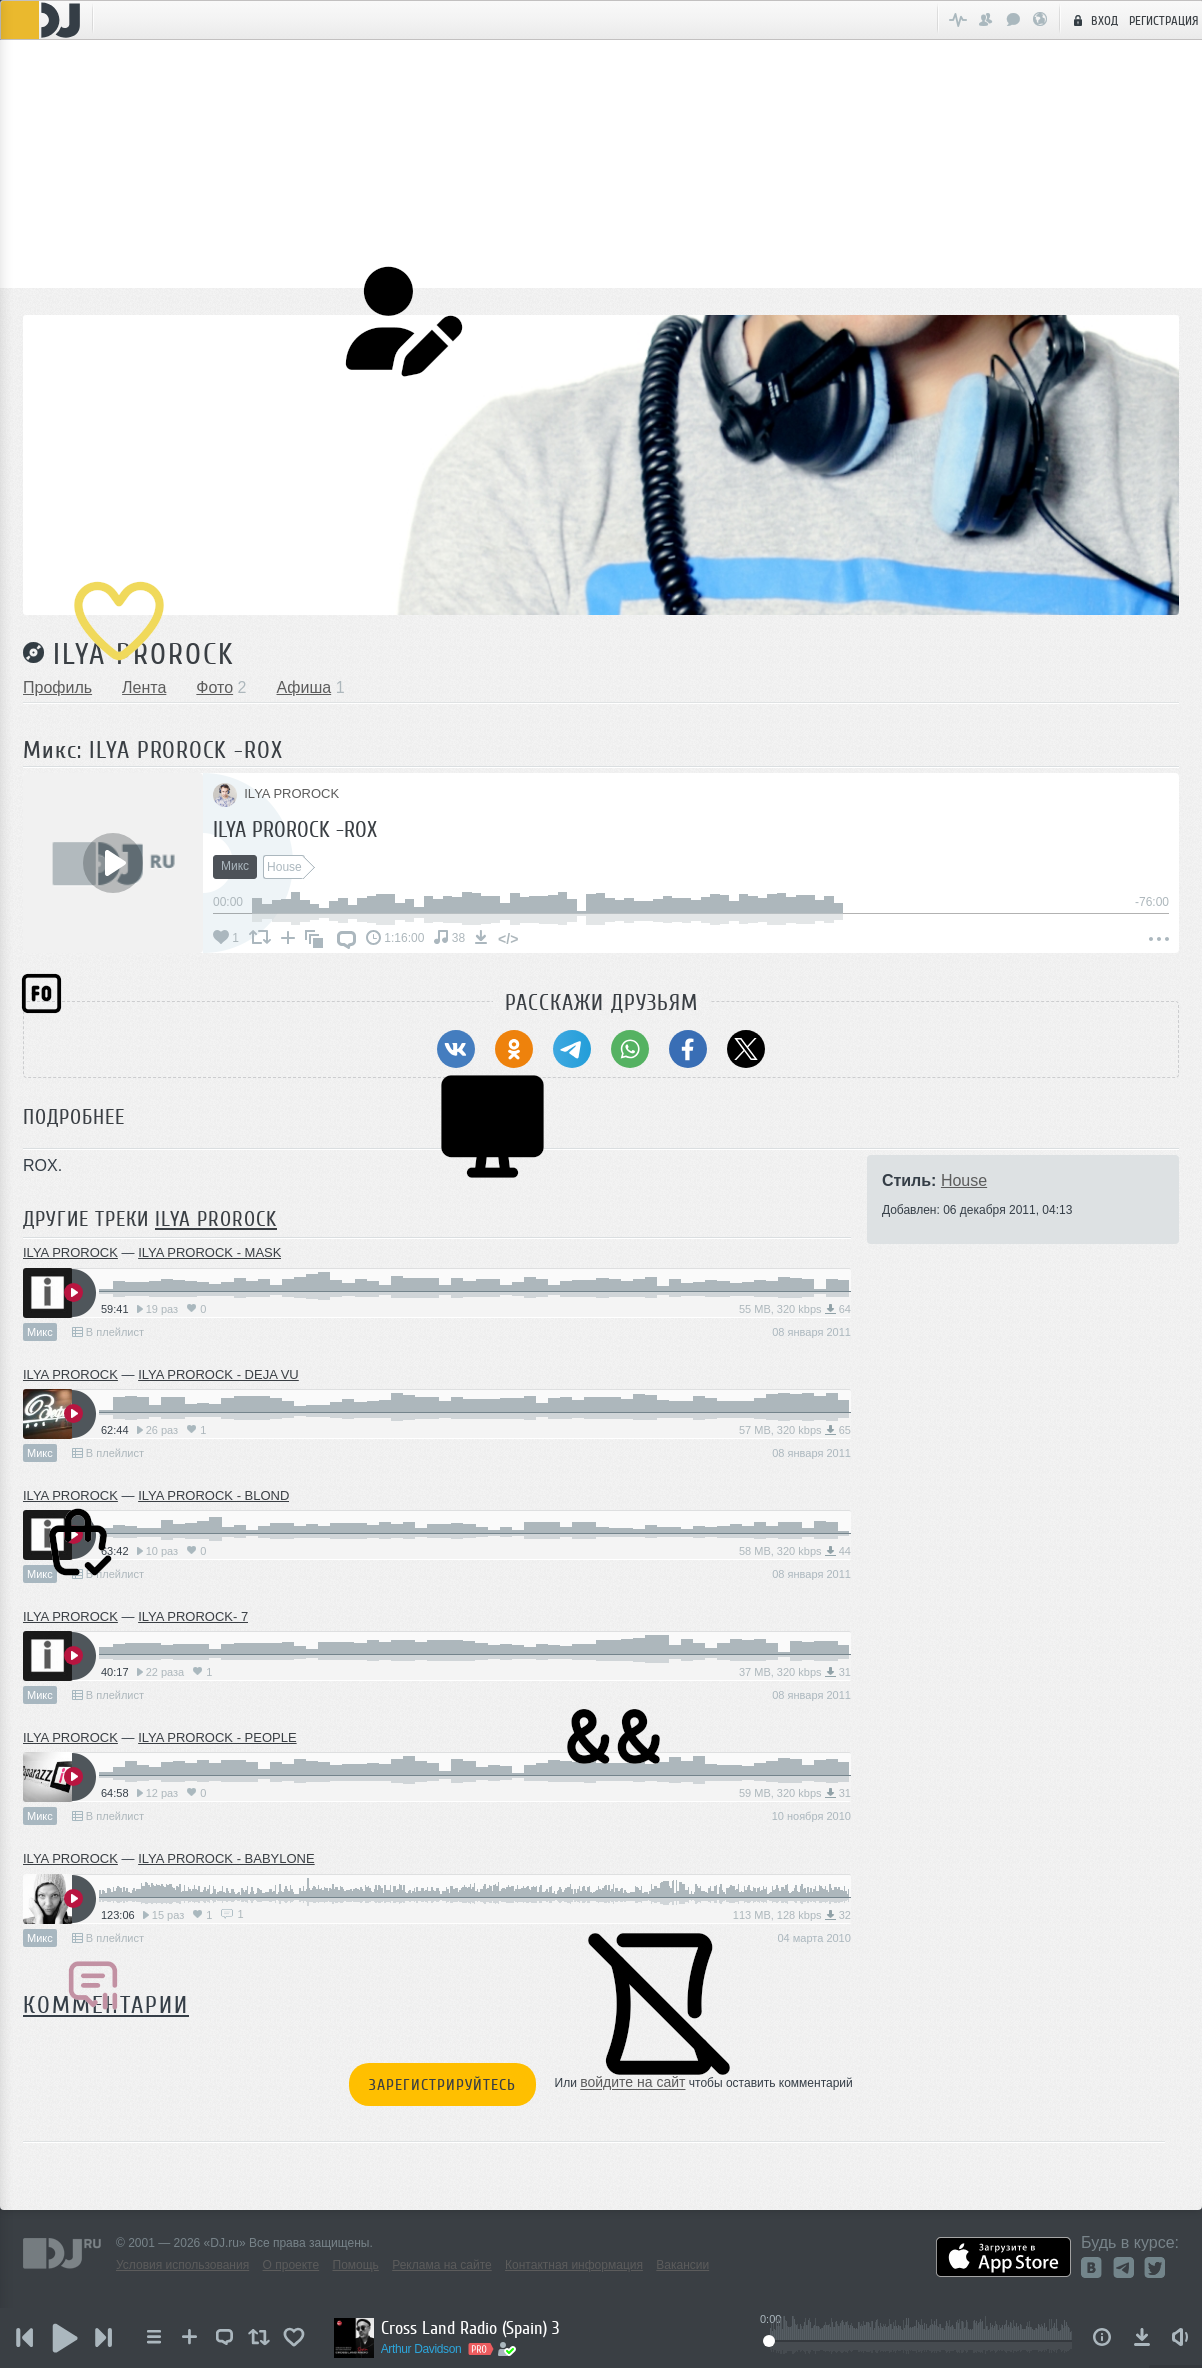 This screenshot has width=1202, height=2368. What do you see at coordinates (613, 1738) in the screenshot?
I see `insert special characters or symbols` at bounding box center [613, 1738].